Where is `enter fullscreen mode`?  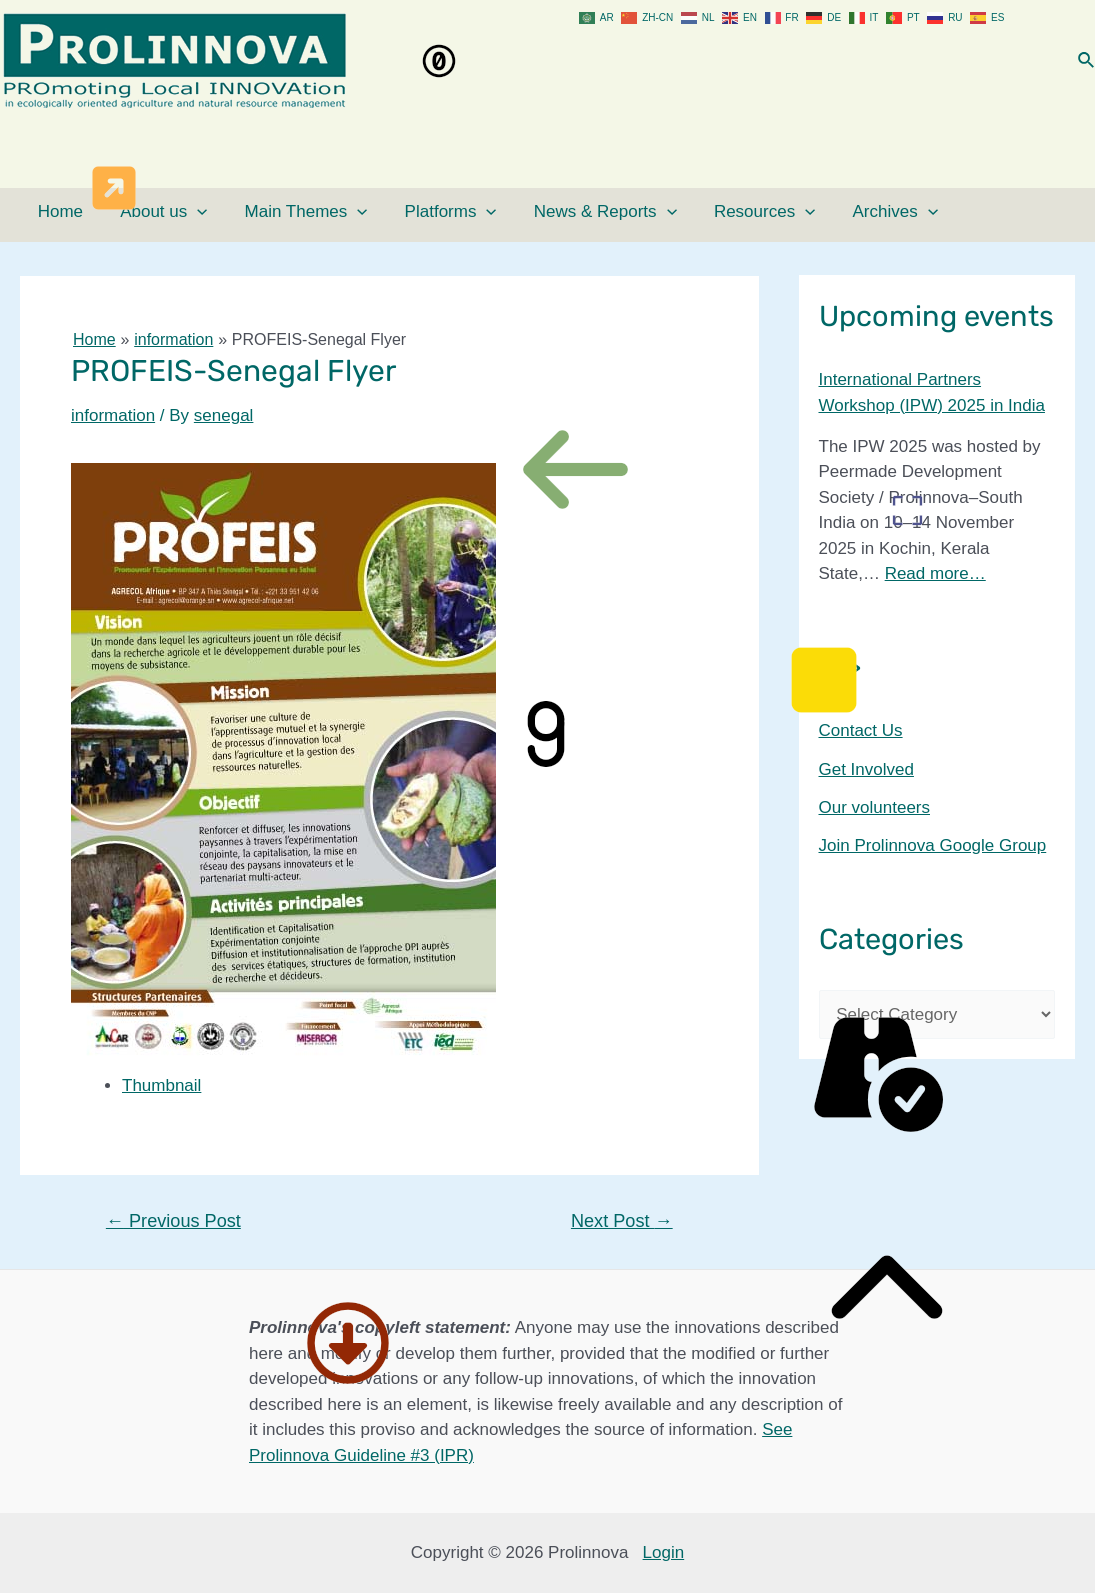 enter fullscreen mode is located at coordinates (907, 510).